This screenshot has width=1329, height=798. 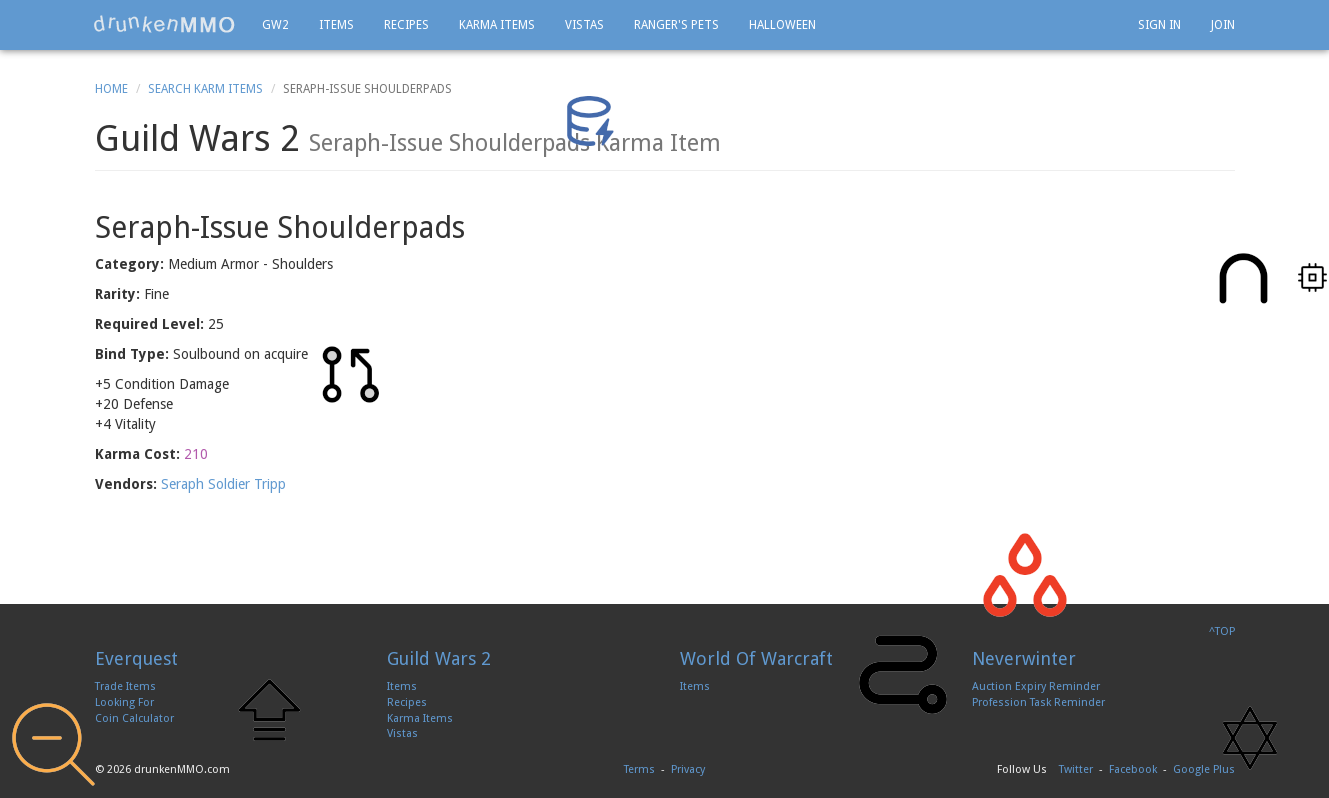 What do you see at coordinates (589, 121) in the screenshot?
I see `view cached data or storage` at bounding box center [589, 121].